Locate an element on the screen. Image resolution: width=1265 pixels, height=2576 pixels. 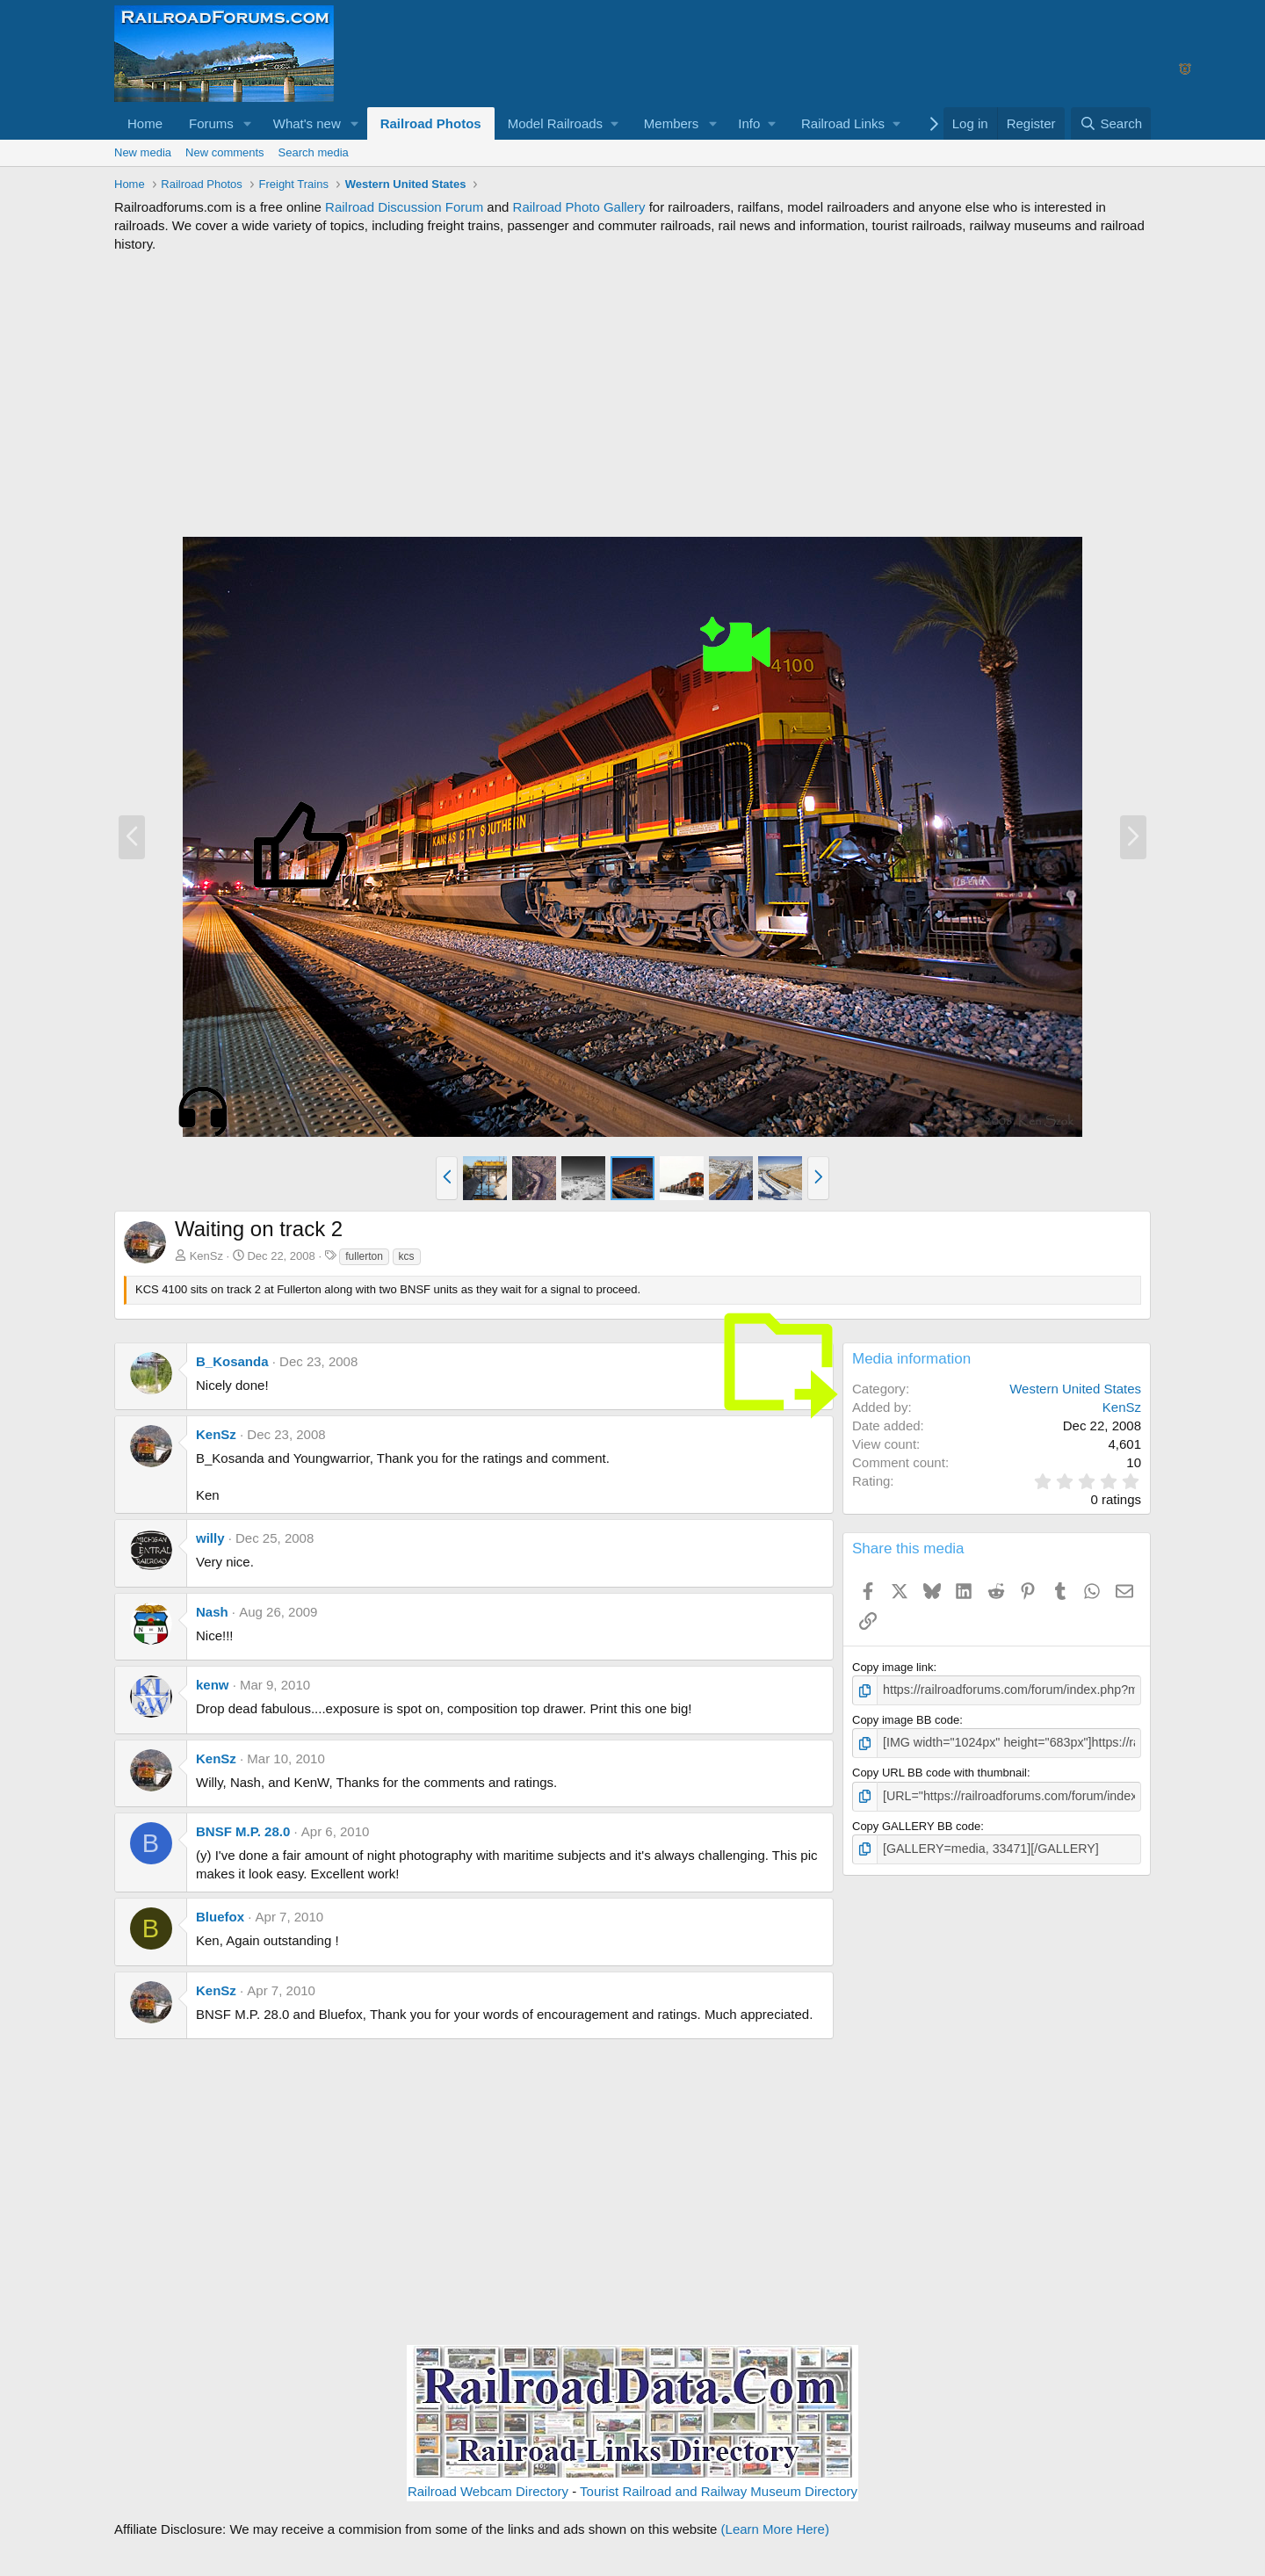
contact customer support is located at coordinates (203, 1111).